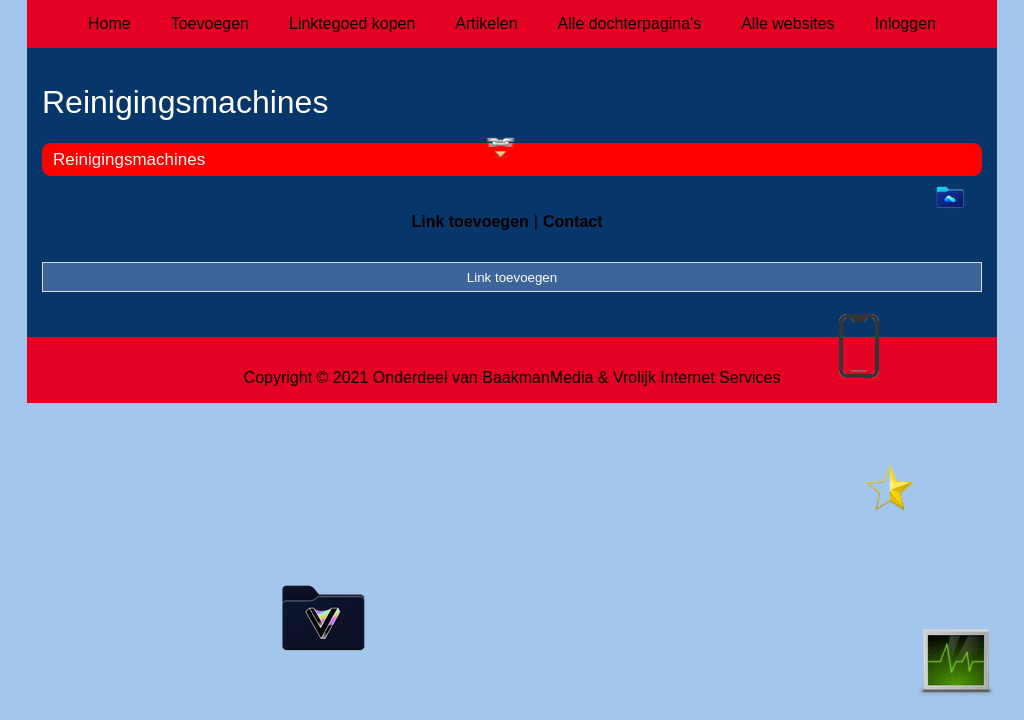 The width and height of the screenshot is (1024, 720). What do you see at coordinates (323, 620) in the screenshot?
I see `open wondershare videap project files folder` at bounding box center [323, 620].